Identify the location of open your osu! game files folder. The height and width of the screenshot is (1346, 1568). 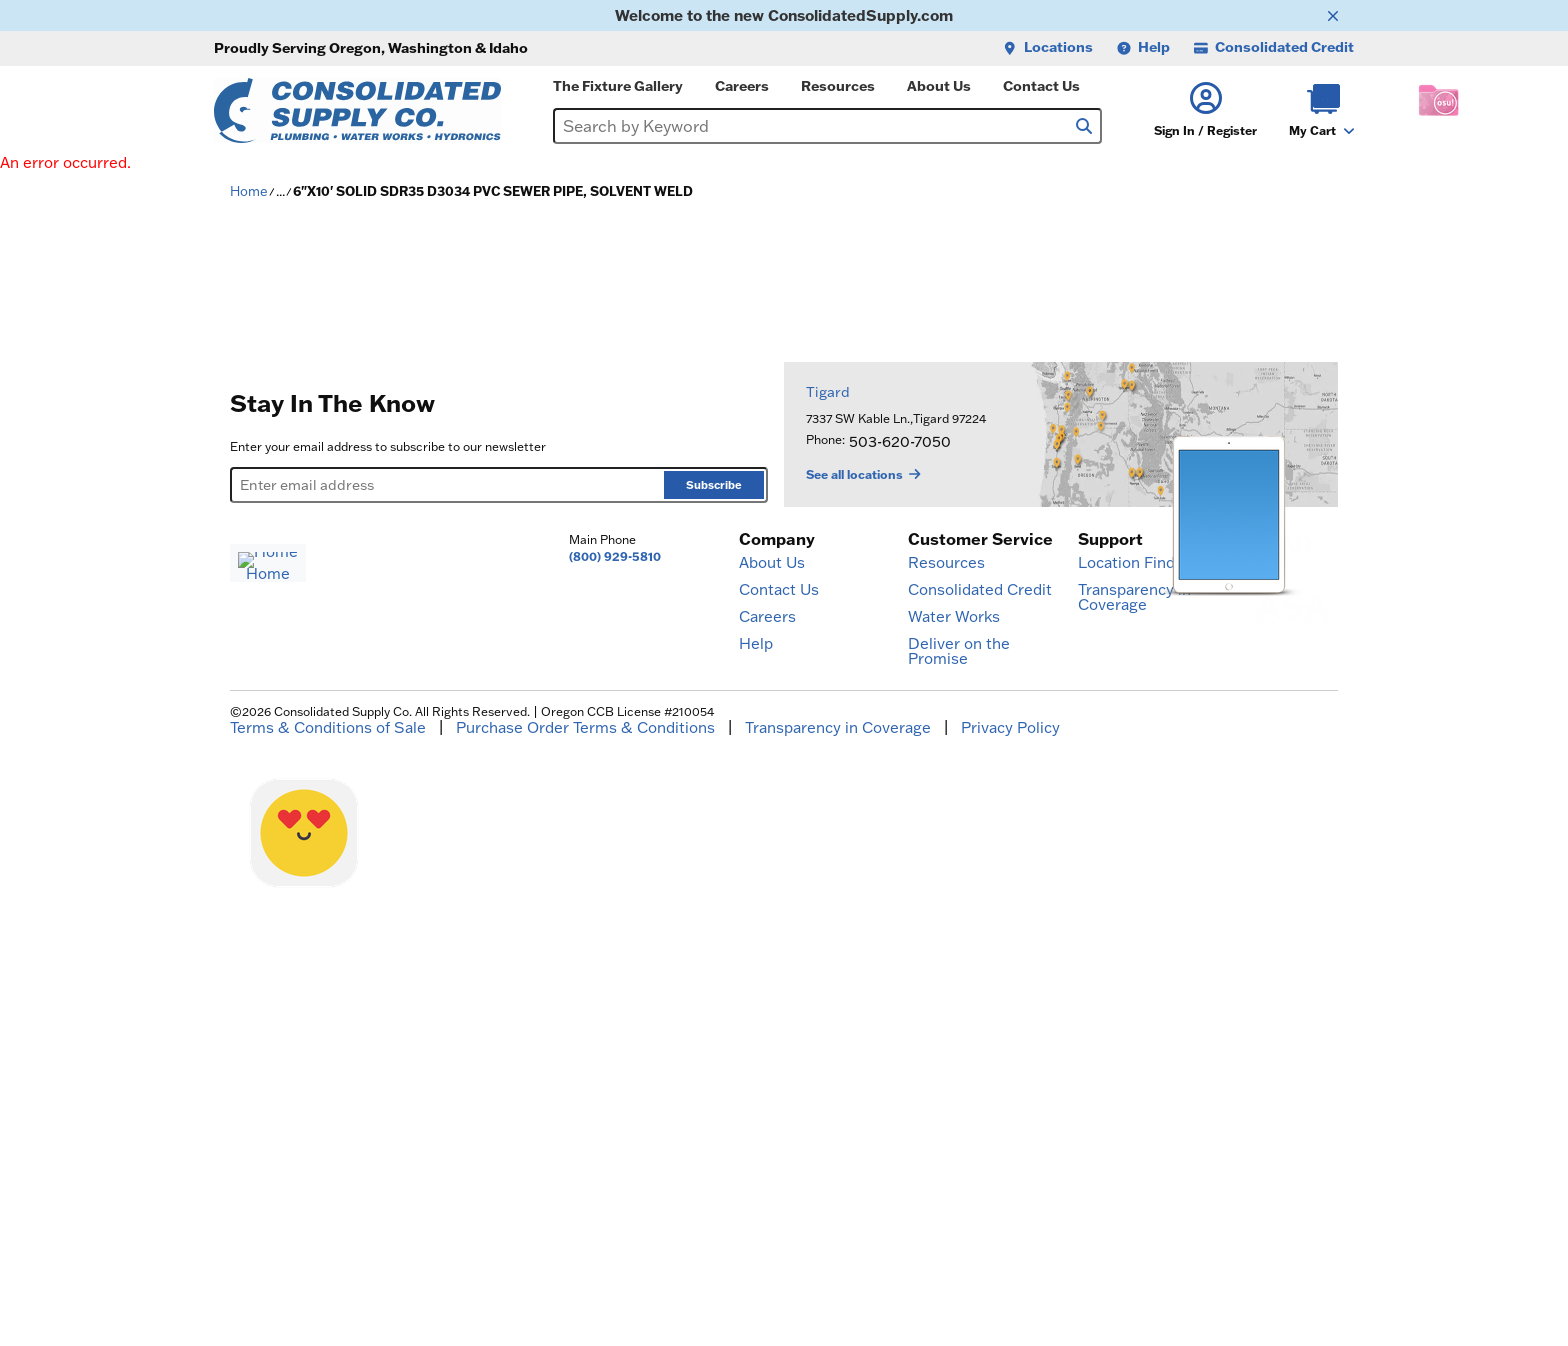
(1438, 101).